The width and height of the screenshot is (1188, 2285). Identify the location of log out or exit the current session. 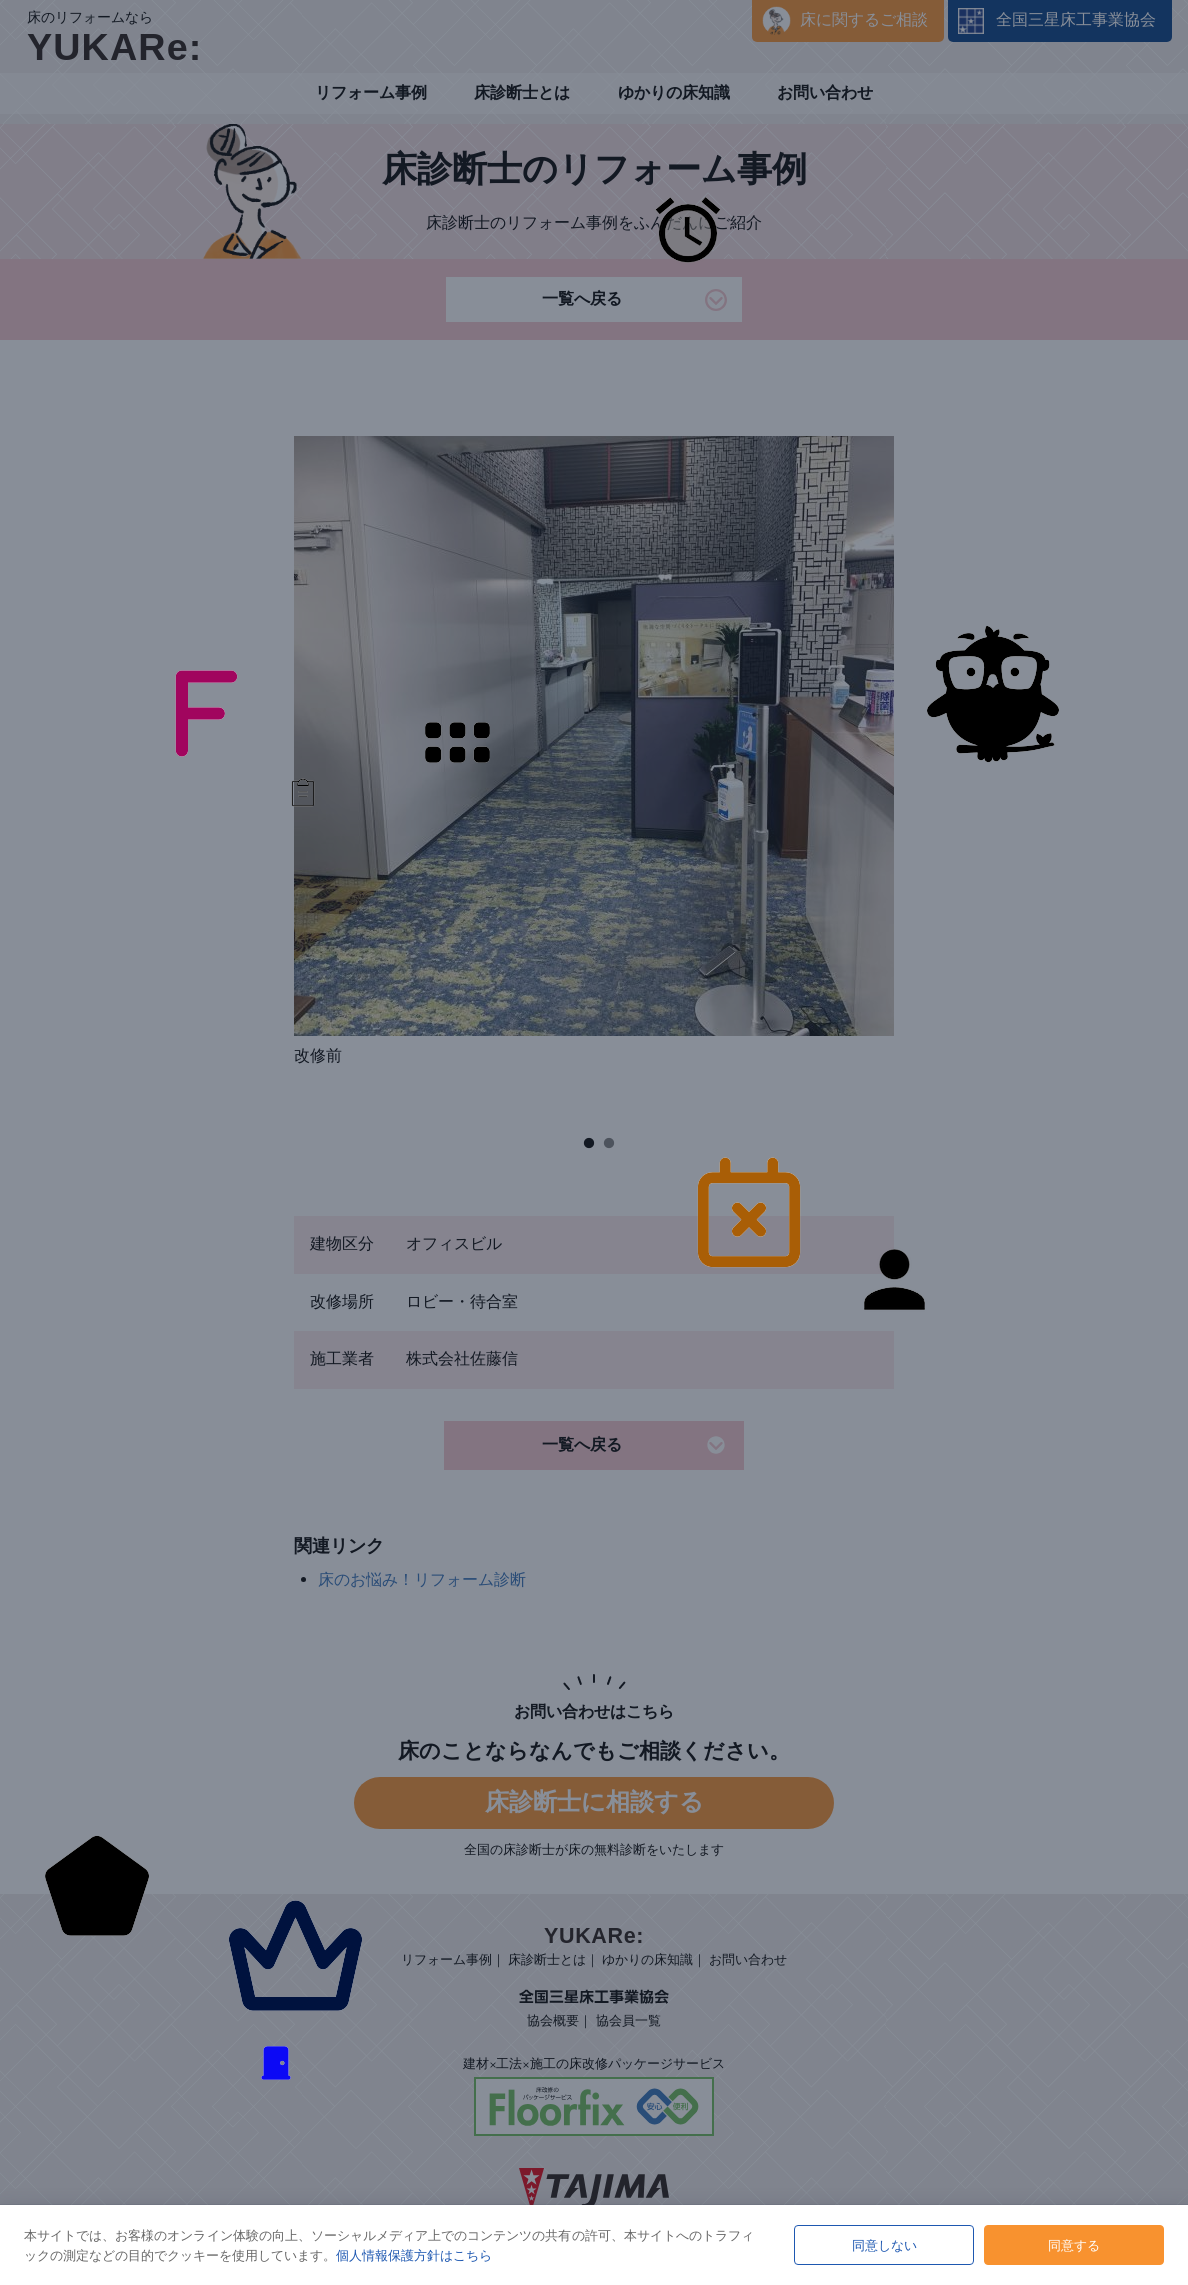
(276, 2063).